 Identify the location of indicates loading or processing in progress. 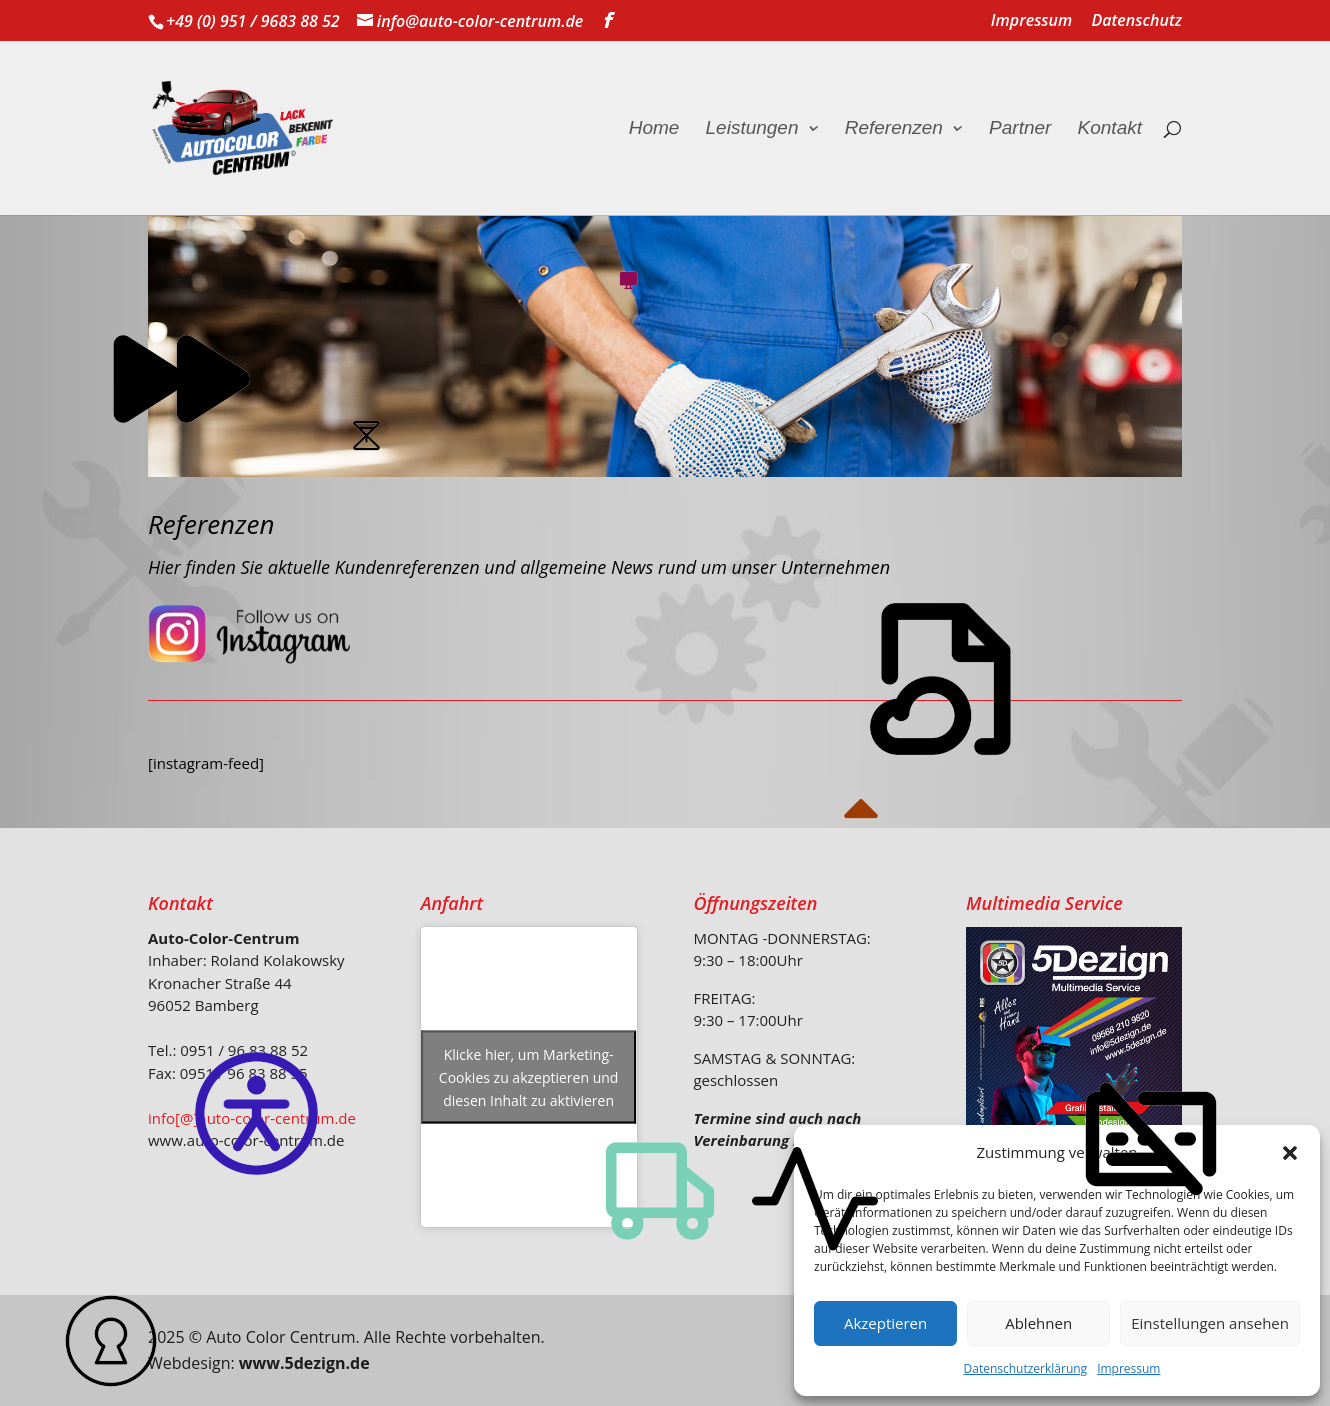
(366, 435).